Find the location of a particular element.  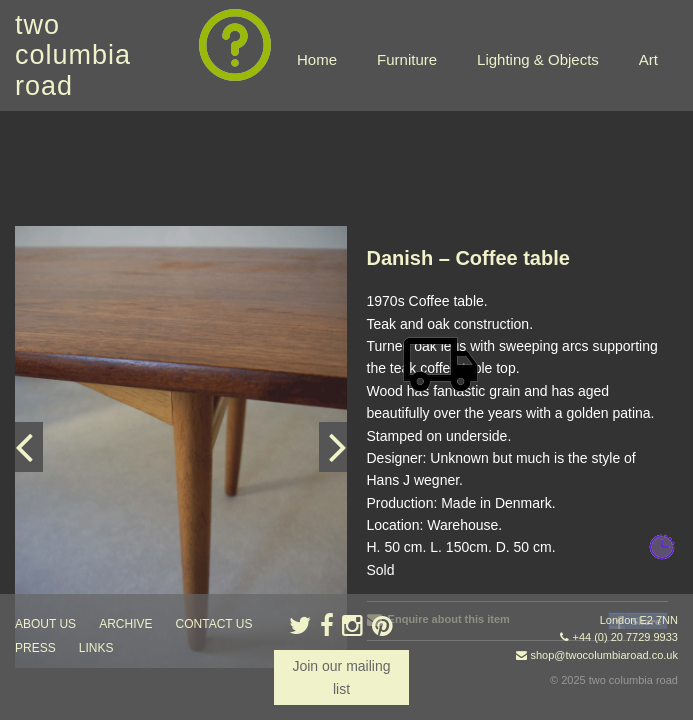

track your delivery status is located at coordinates (440, 364).